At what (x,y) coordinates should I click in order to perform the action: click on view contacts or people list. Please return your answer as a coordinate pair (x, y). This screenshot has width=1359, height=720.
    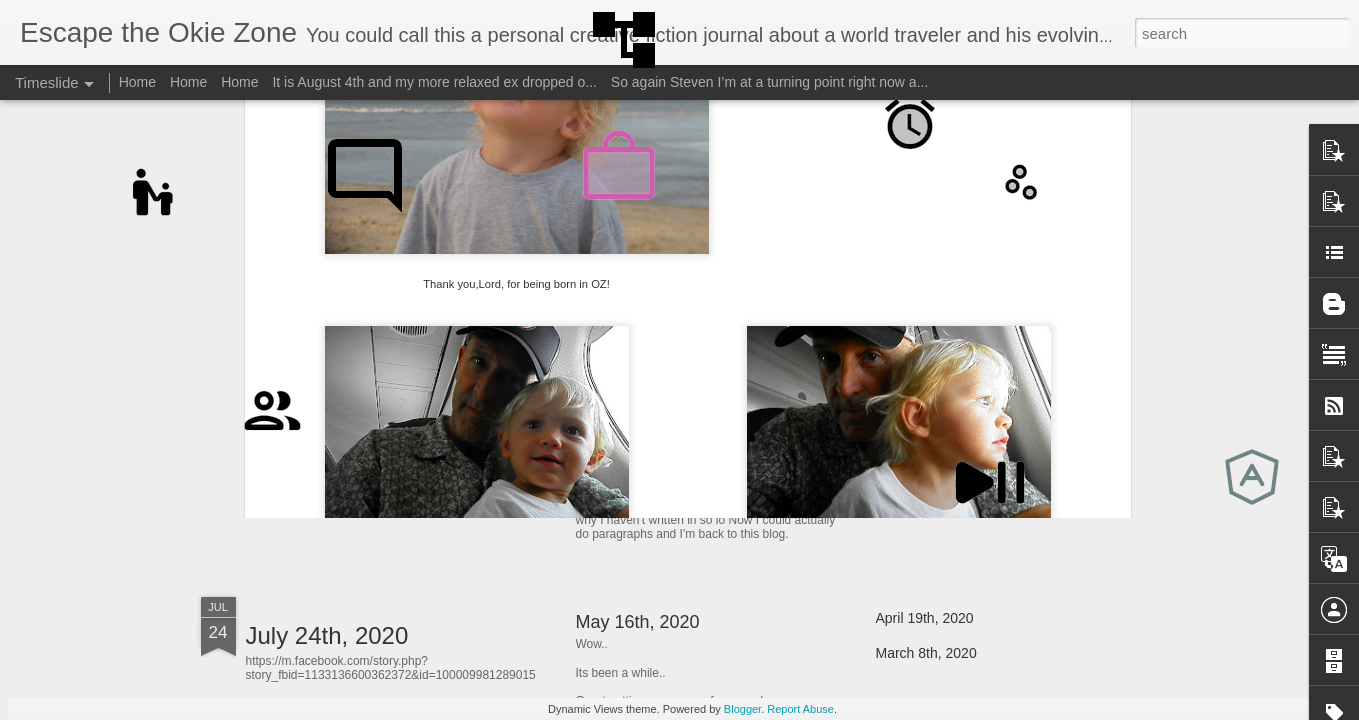
    Looking at the image, I should click on (272, 410).